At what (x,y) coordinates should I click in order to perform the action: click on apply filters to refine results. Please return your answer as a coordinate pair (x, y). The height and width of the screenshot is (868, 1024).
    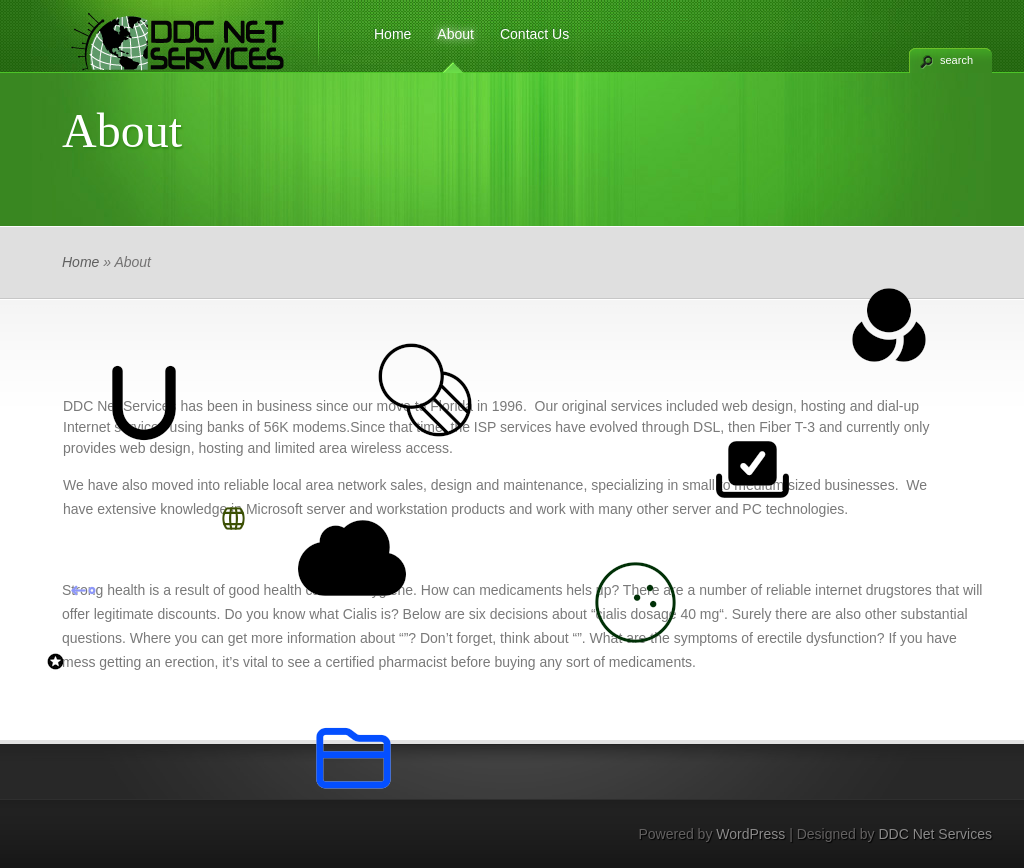
    Looking at the image, I should click on (889, 325).